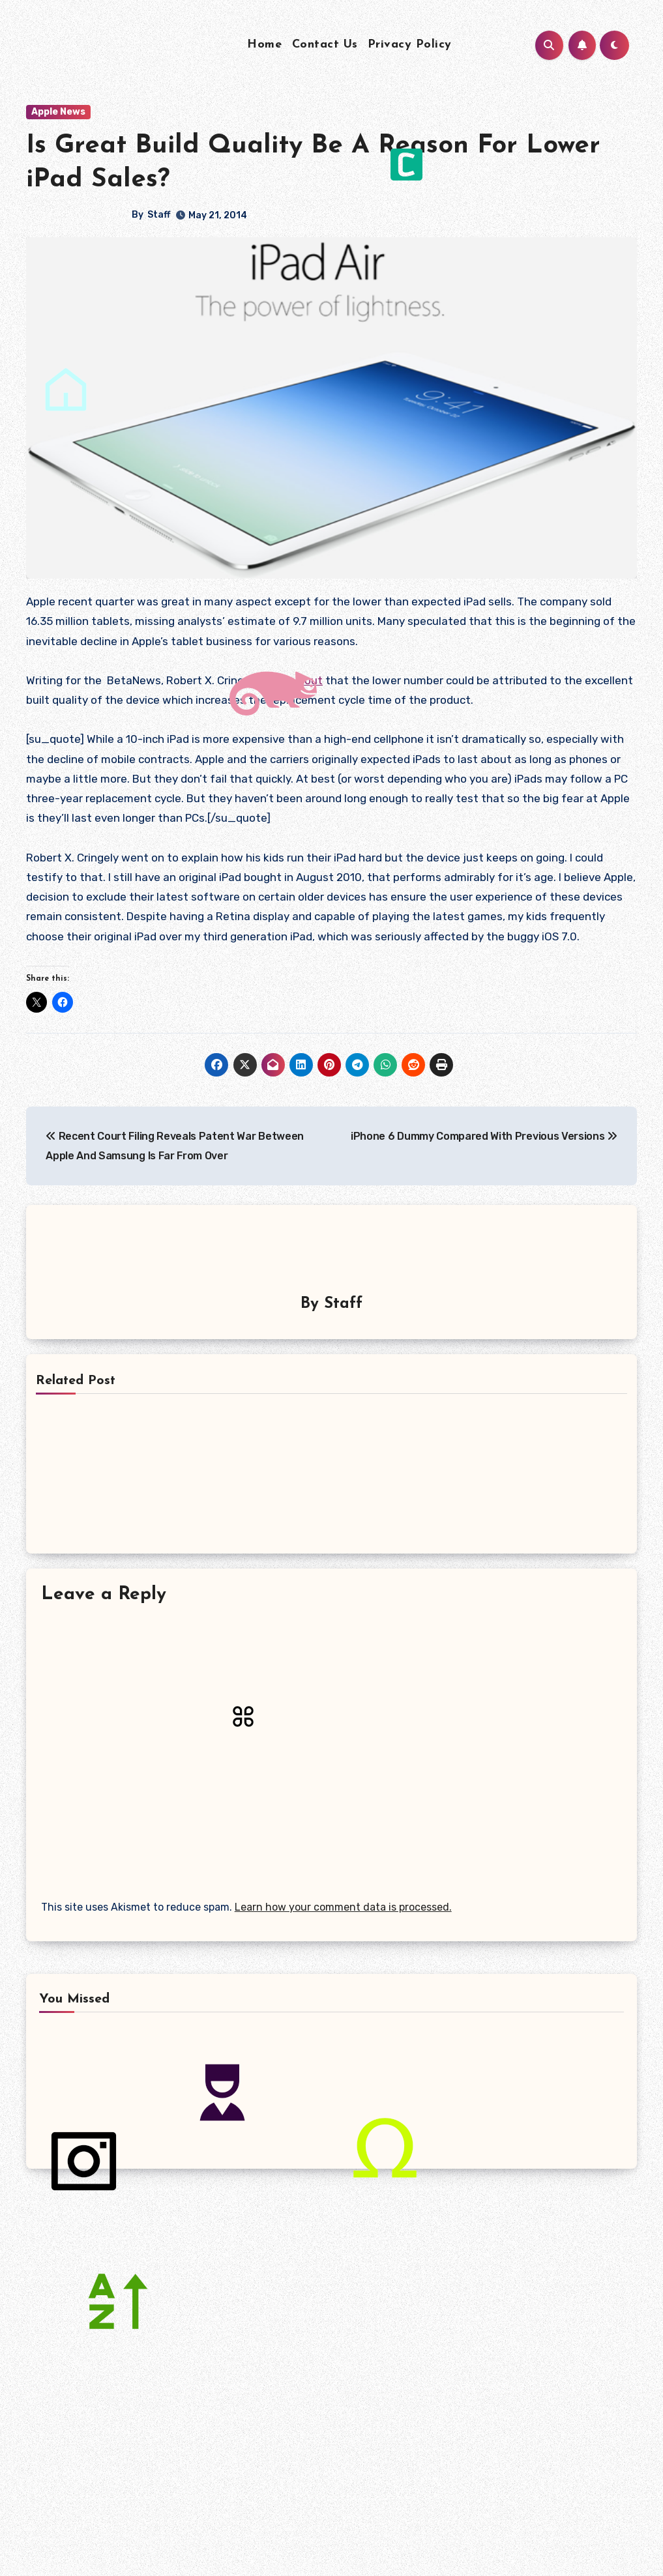 The image size is (663, 2576). What do you see at coordinates (222, 2092) in the screenshot?
I see `access nursing or healthcare staff services` at bounding box center [222, 2092].